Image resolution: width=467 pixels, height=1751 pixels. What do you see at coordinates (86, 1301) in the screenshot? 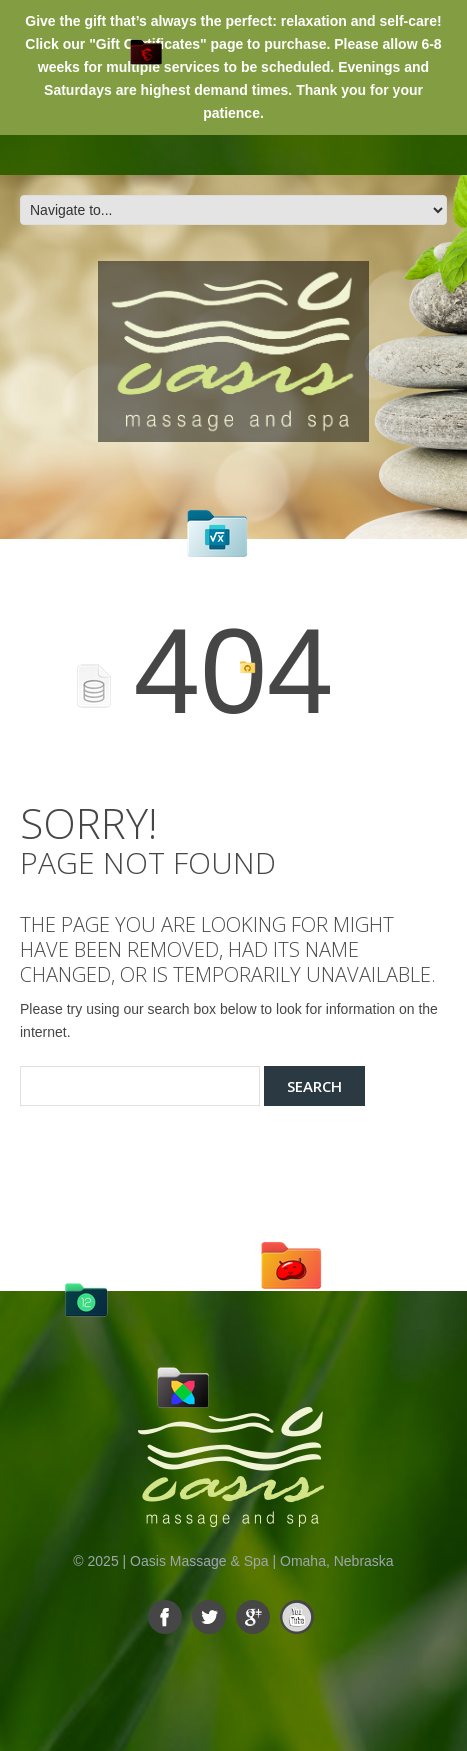
I see `open android 12 system files folder` at bounding box center [86, 1301].